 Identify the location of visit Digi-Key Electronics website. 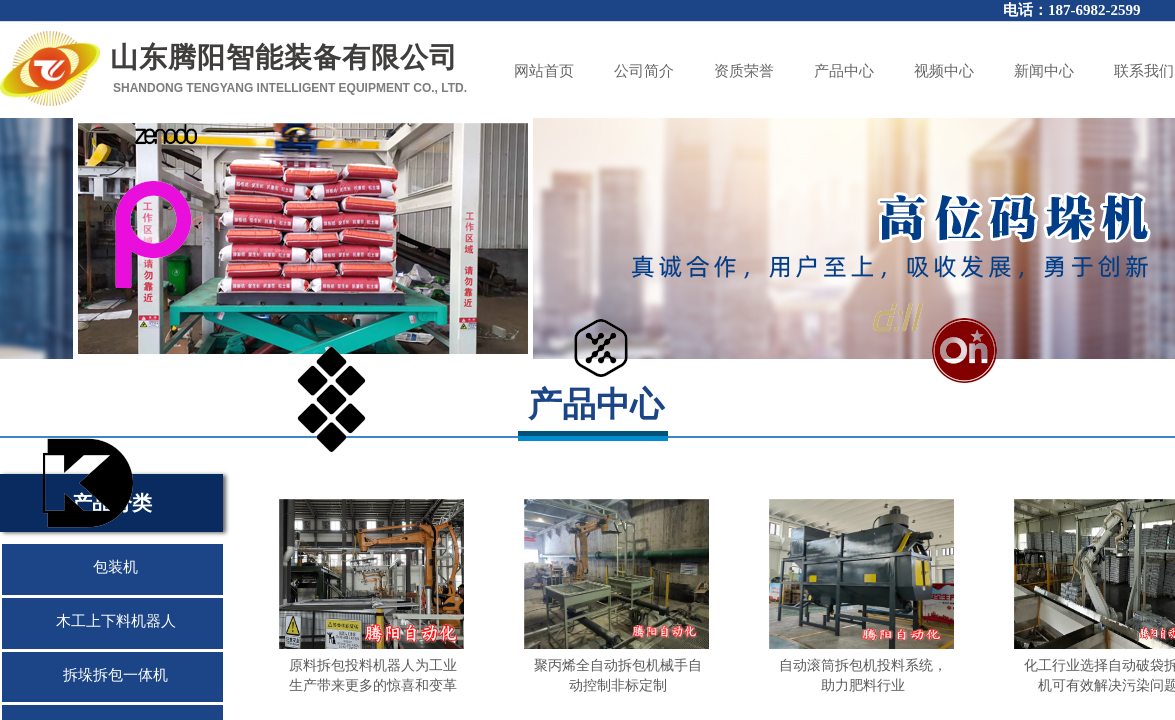
(88, 483).